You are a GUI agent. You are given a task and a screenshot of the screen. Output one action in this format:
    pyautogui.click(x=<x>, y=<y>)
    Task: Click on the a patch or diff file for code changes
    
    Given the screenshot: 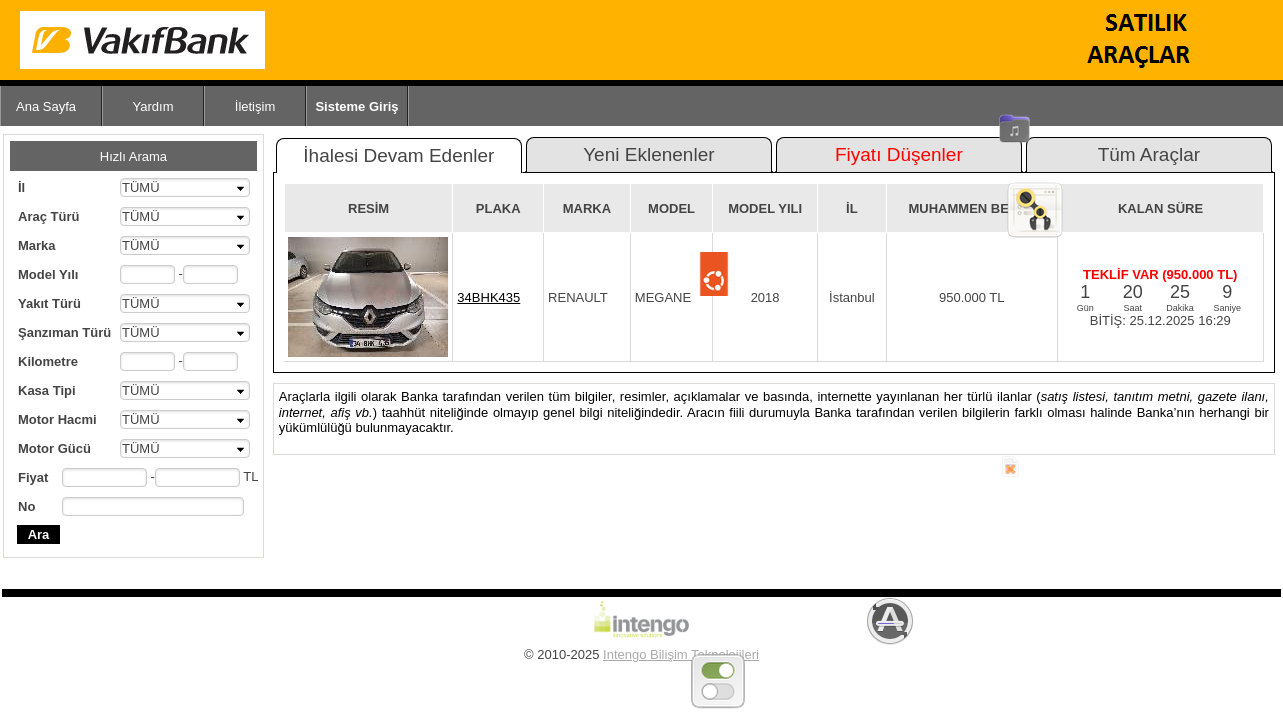 What is the action you would take?
    pyautogui.click(x=1010, y=466)
    